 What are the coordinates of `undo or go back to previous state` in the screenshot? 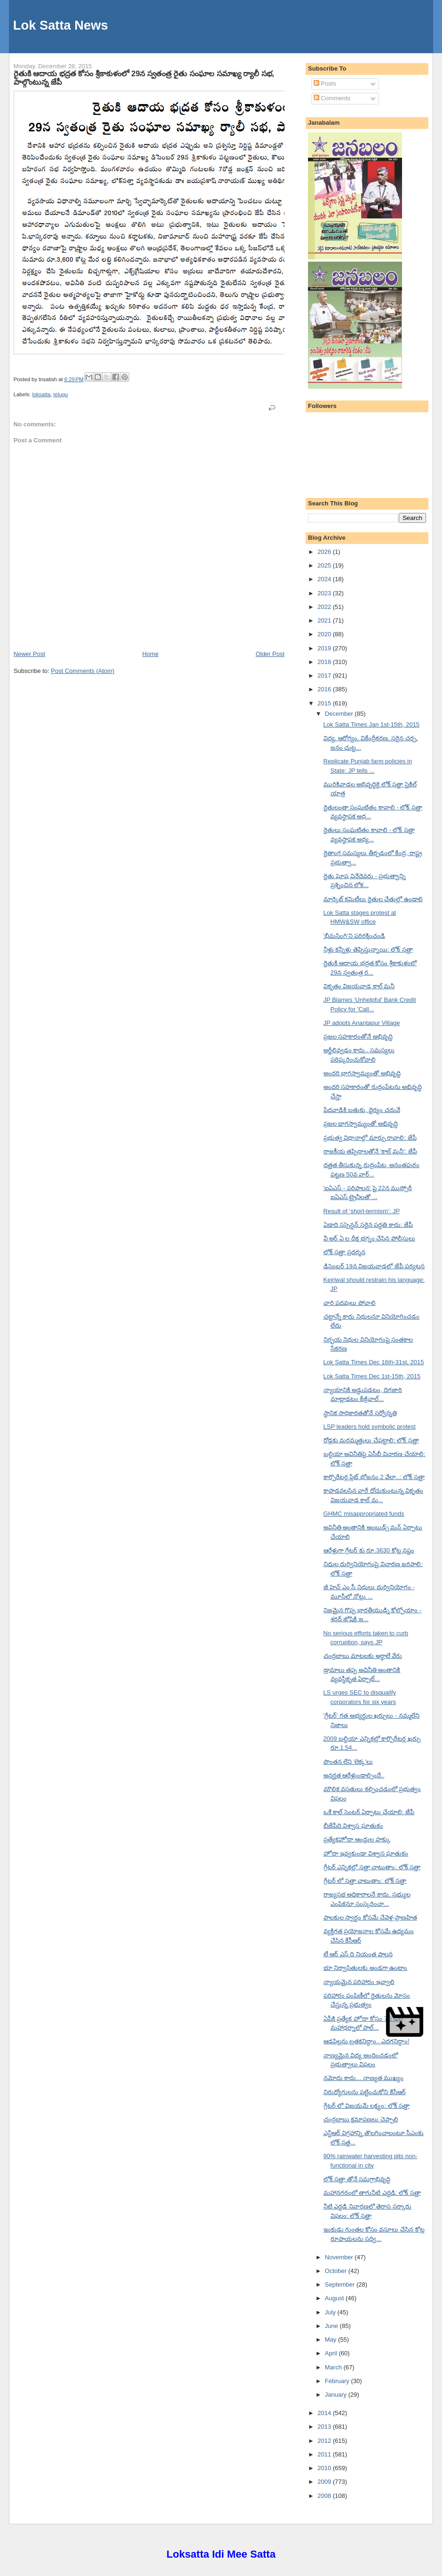 It's located at (272, 408).